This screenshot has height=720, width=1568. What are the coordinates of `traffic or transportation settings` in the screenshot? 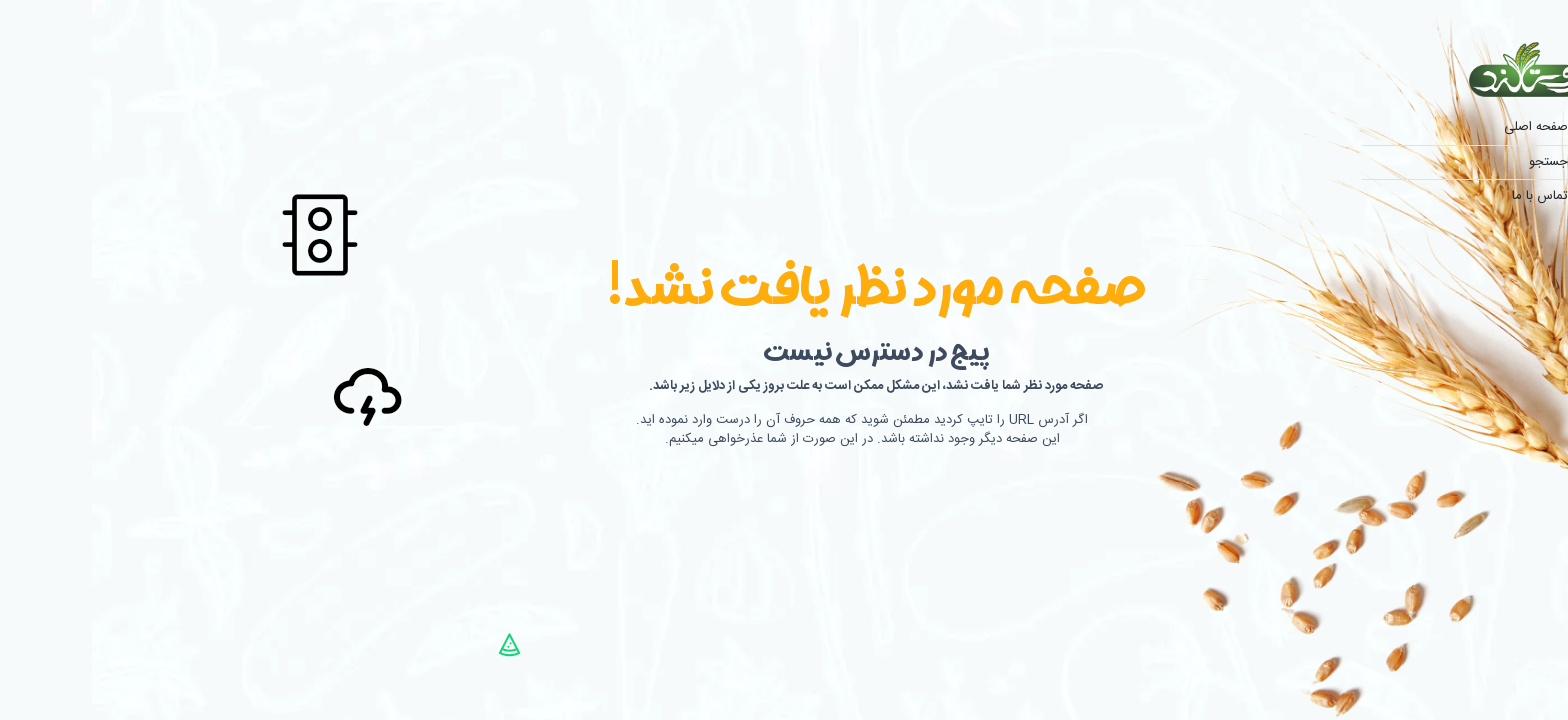 It's located at (320, 235).